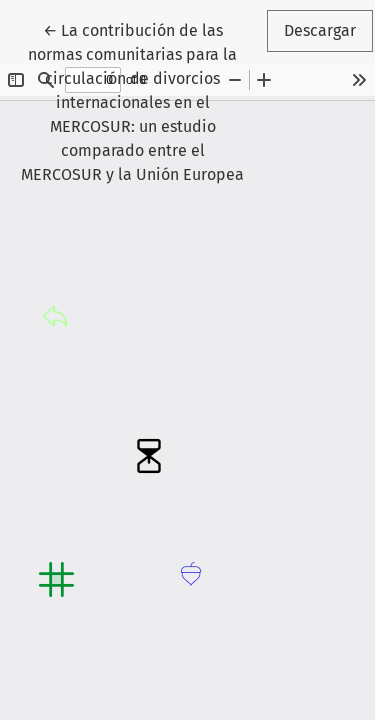 The image size is (375, 720). What do you see at coordinates (191, 574) in the screenshot?
I see `nature or outdoors category indicator` at bounding box center [191, 574].